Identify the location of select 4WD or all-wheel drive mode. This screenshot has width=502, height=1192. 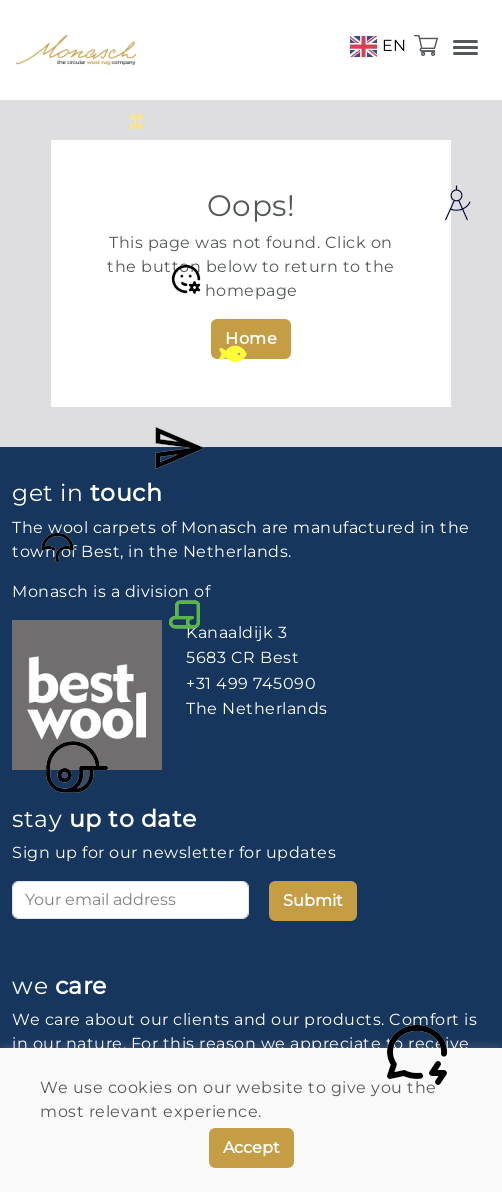
(136, 121).